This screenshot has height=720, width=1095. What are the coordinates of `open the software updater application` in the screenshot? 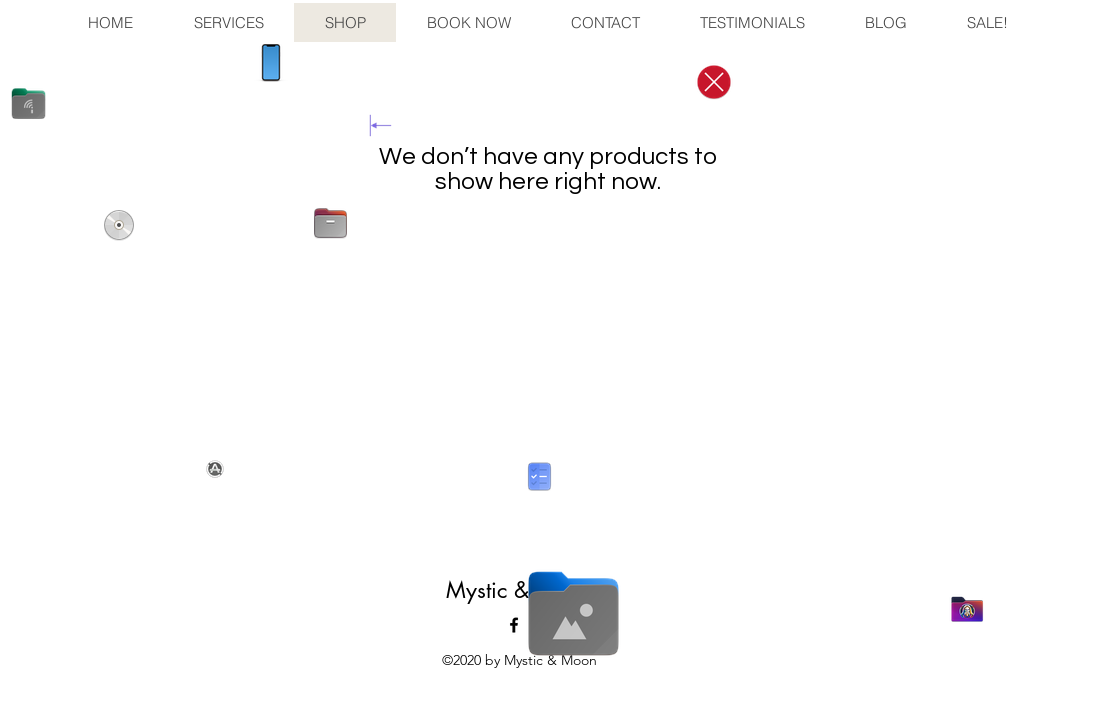 It's located at (215, 469).